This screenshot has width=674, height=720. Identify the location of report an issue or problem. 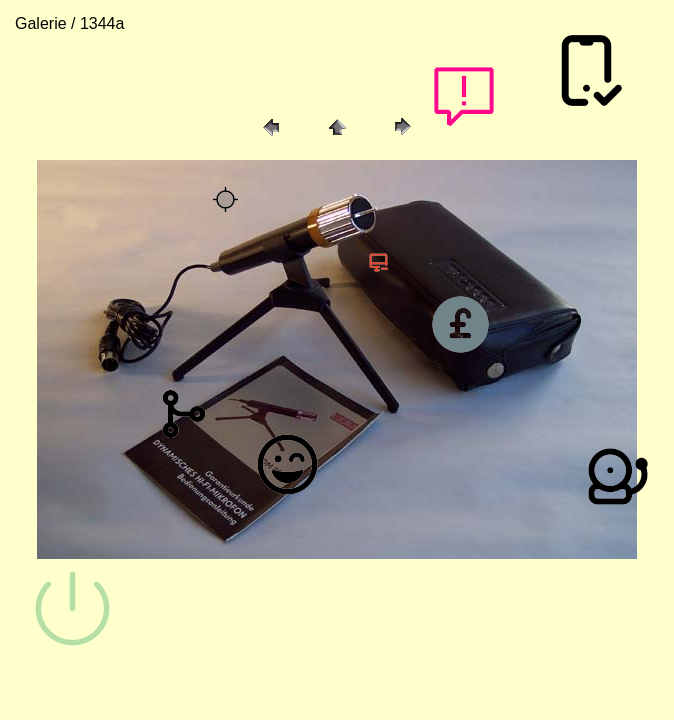
(464, 97).